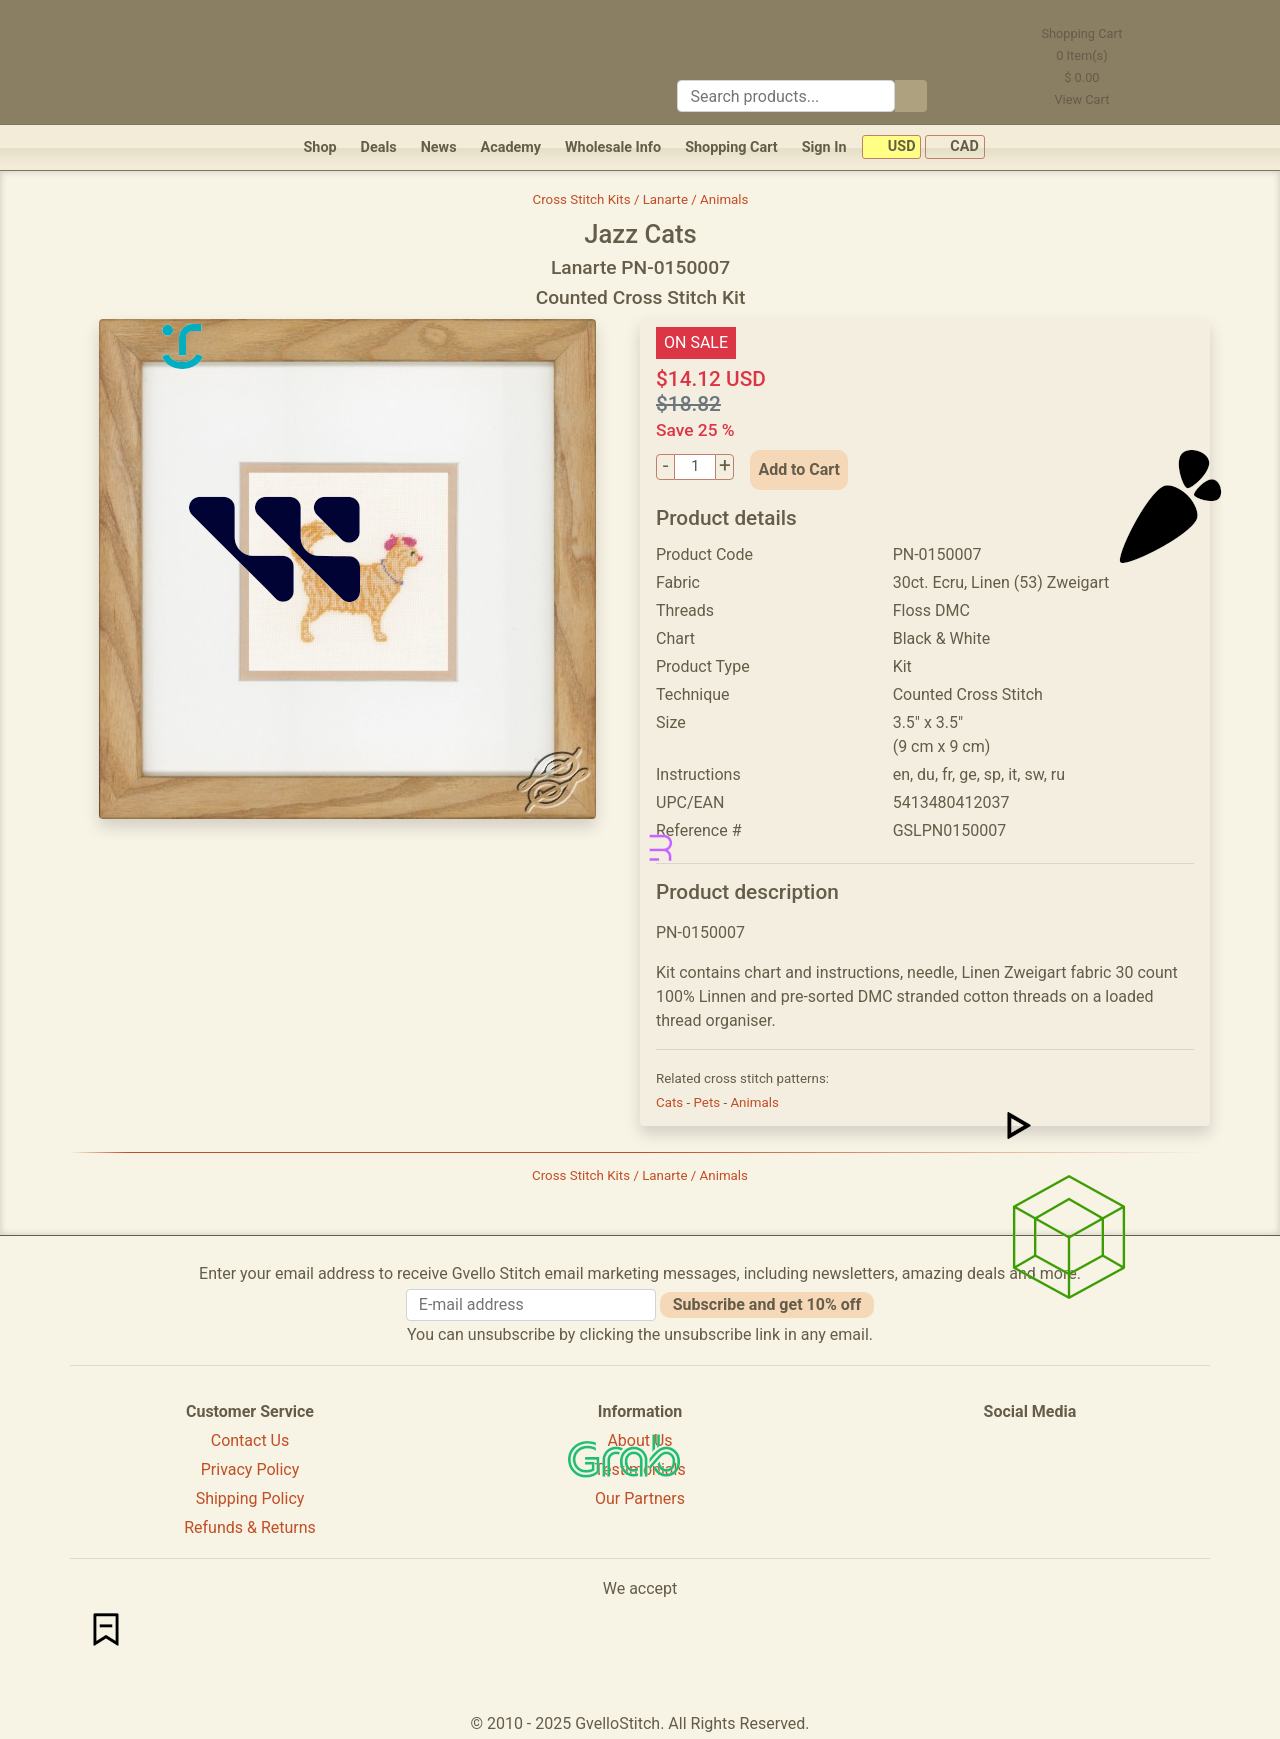 This screenshot has width=1280, height=1739. I want to click on remix run framework logo, so click(660, 848).